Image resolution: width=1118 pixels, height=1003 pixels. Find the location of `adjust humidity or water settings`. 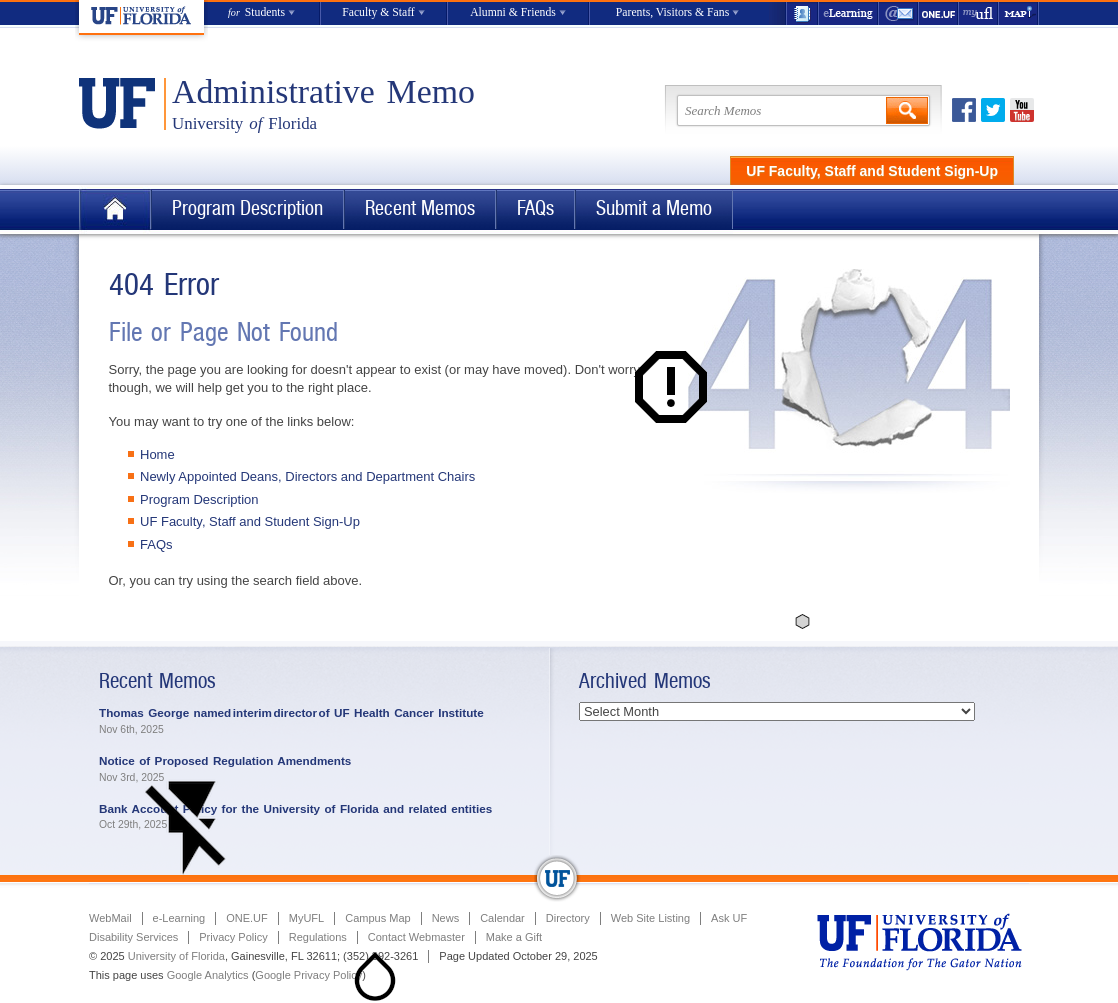

adjust humidity or water settings is located at coordinates (375, 976).